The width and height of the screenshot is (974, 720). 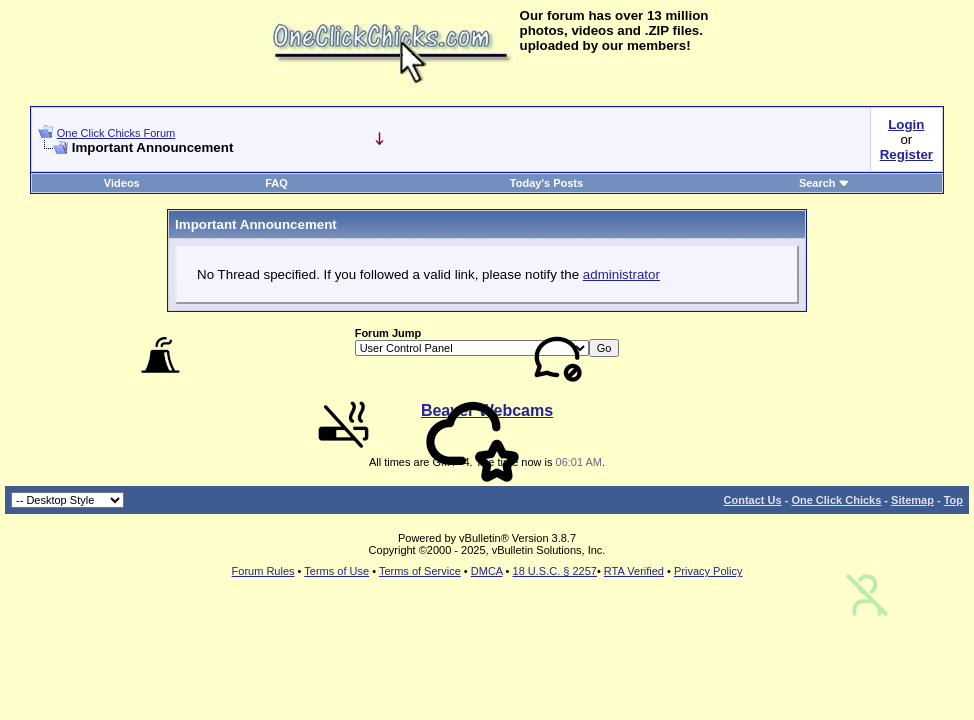 What do you see at coordinates (472, 435) in the screenshot?
I see `mark cloud content as favorite` at bounding box center [472, 435].